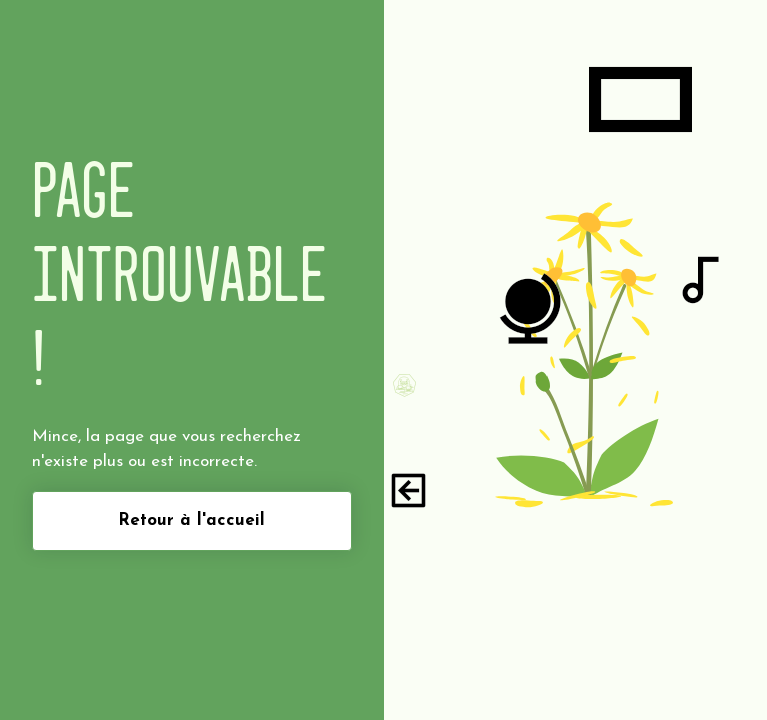 This screenshot has height=720, width=767. Describe the element at coordinates (408, 490) in the screenshot. I see `go back to the previous screen` at that location.